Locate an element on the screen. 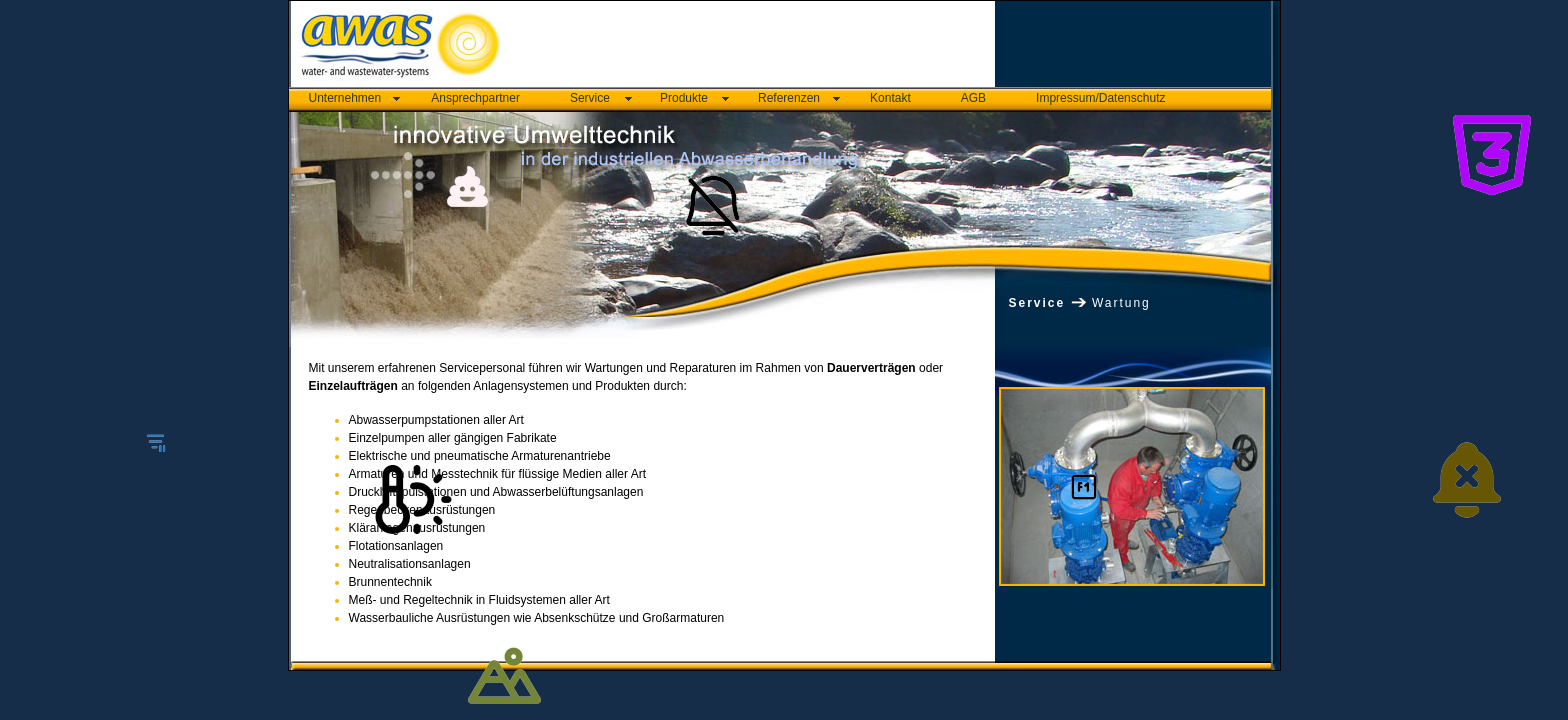 The width and height of the screenshot is (1568, 720). access help or support documentation is located at coordinates (1084, 487).